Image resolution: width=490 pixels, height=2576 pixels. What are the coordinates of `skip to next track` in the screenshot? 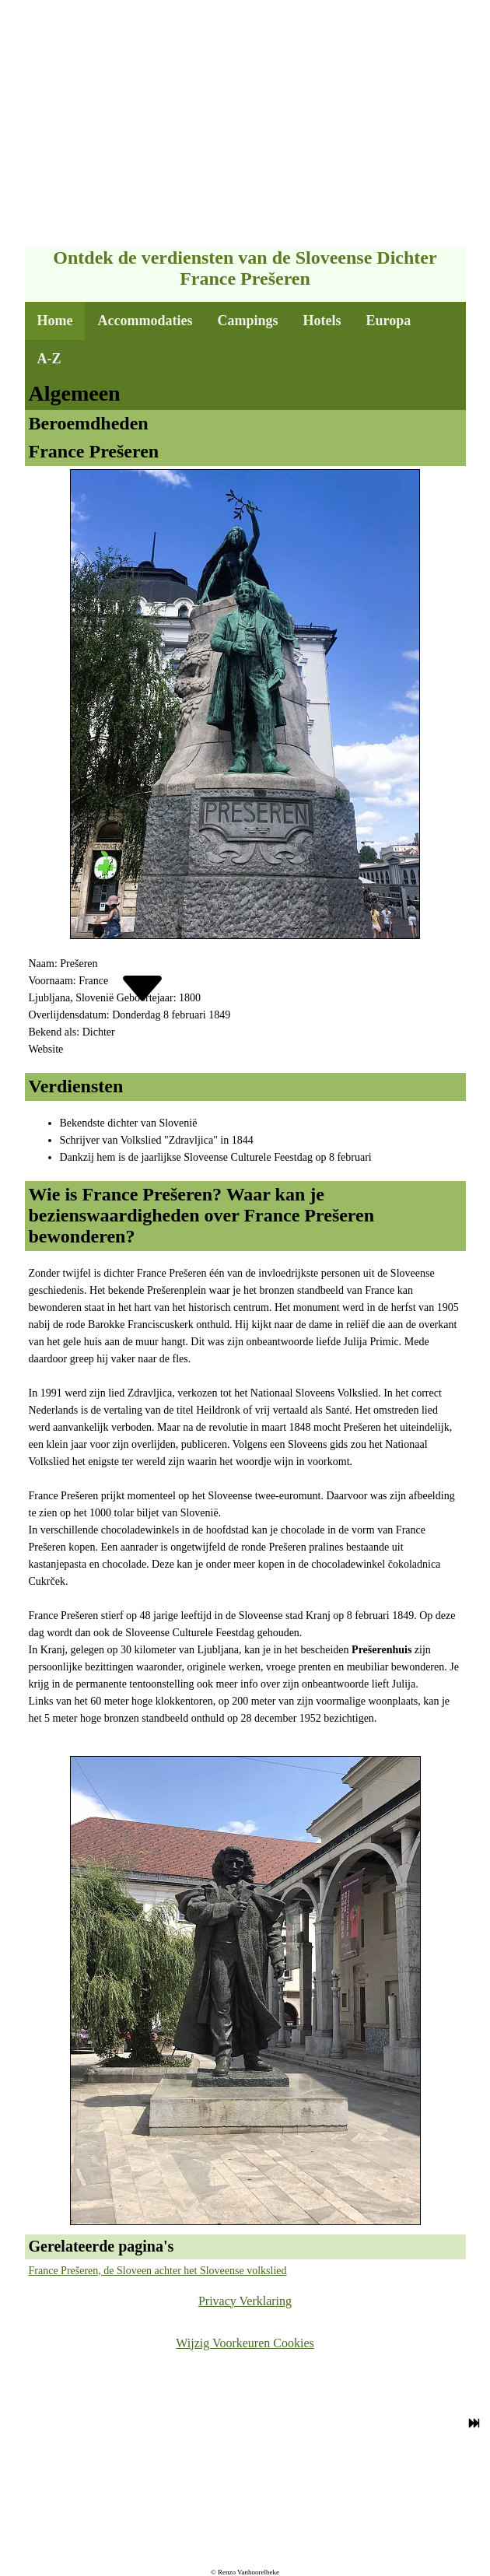 It's located at (474, 2423).